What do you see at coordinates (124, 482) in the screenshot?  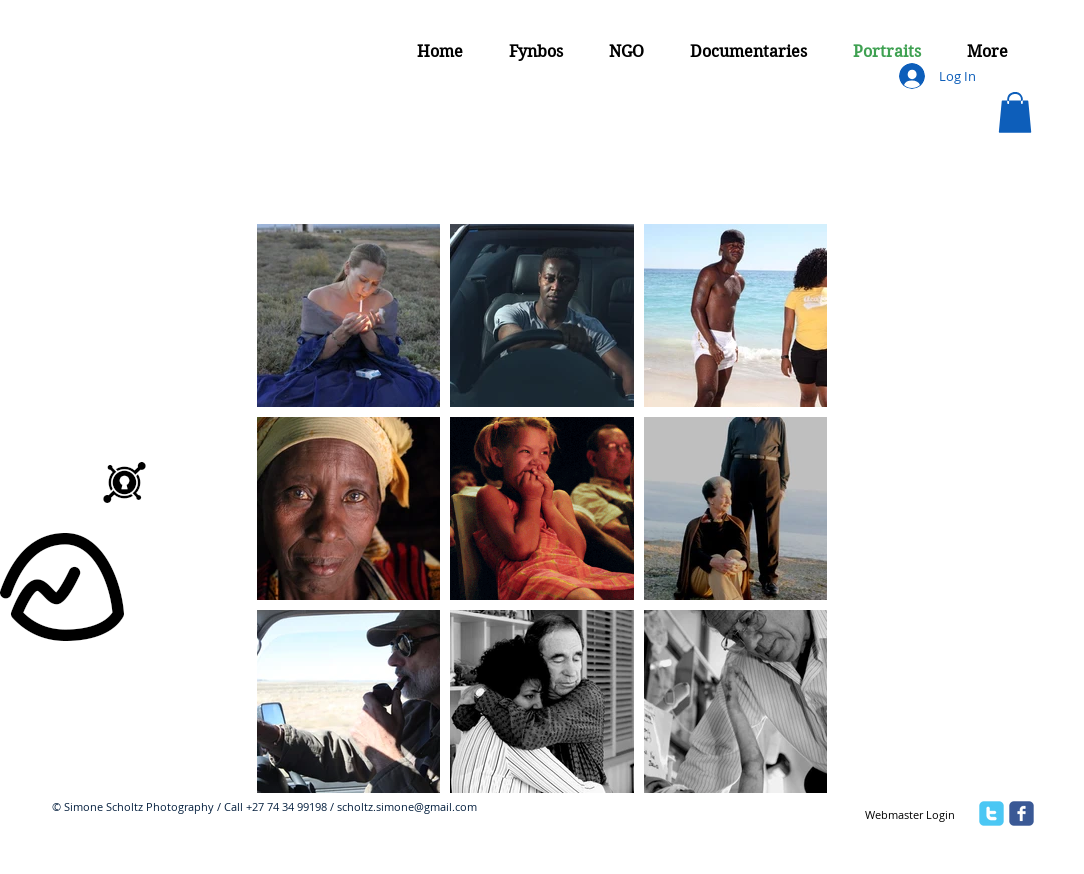 I see `keycdn logo - a content delivery network service` at bounding box center [124, 482].